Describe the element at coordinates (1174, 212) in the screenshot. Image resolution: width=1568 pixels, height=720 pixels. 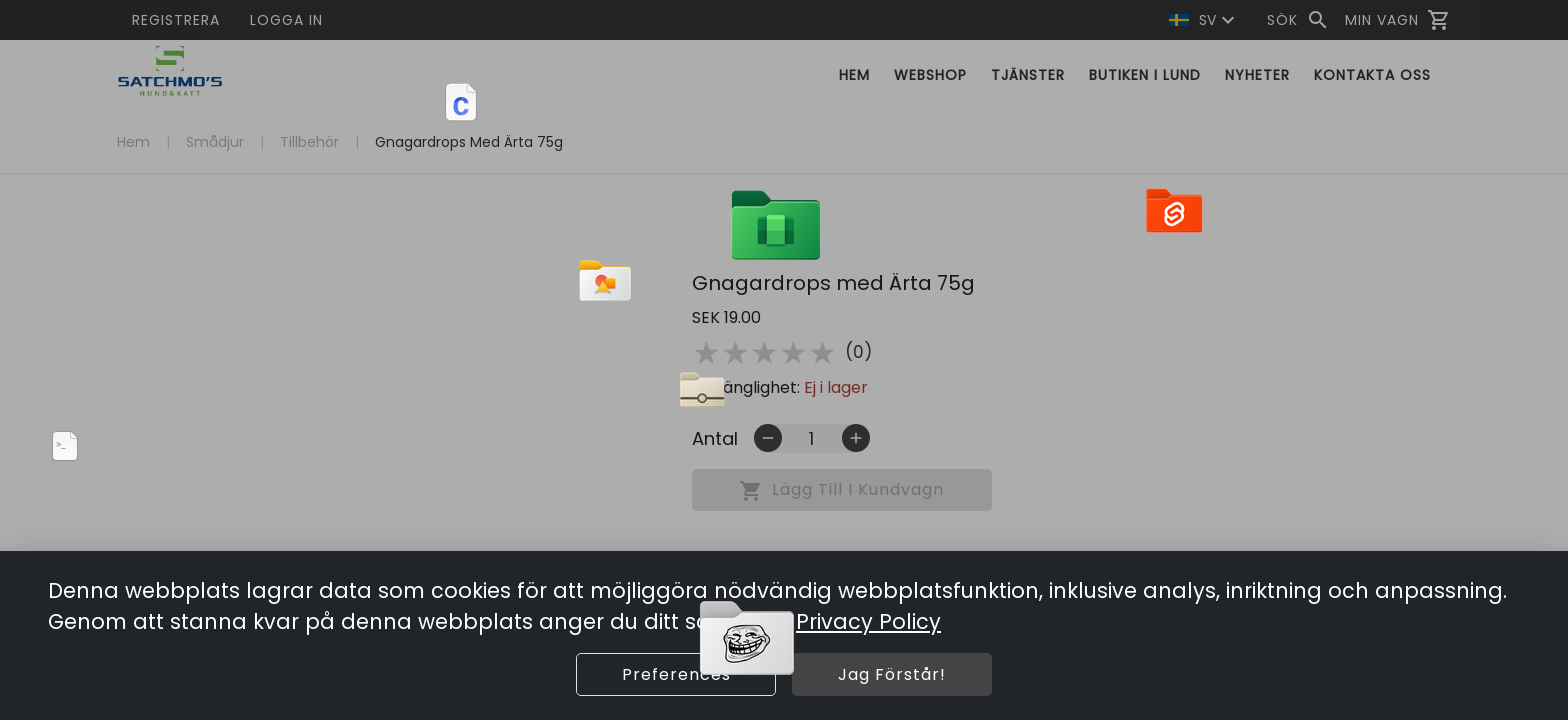
I see `open svelte project folder` at that location.